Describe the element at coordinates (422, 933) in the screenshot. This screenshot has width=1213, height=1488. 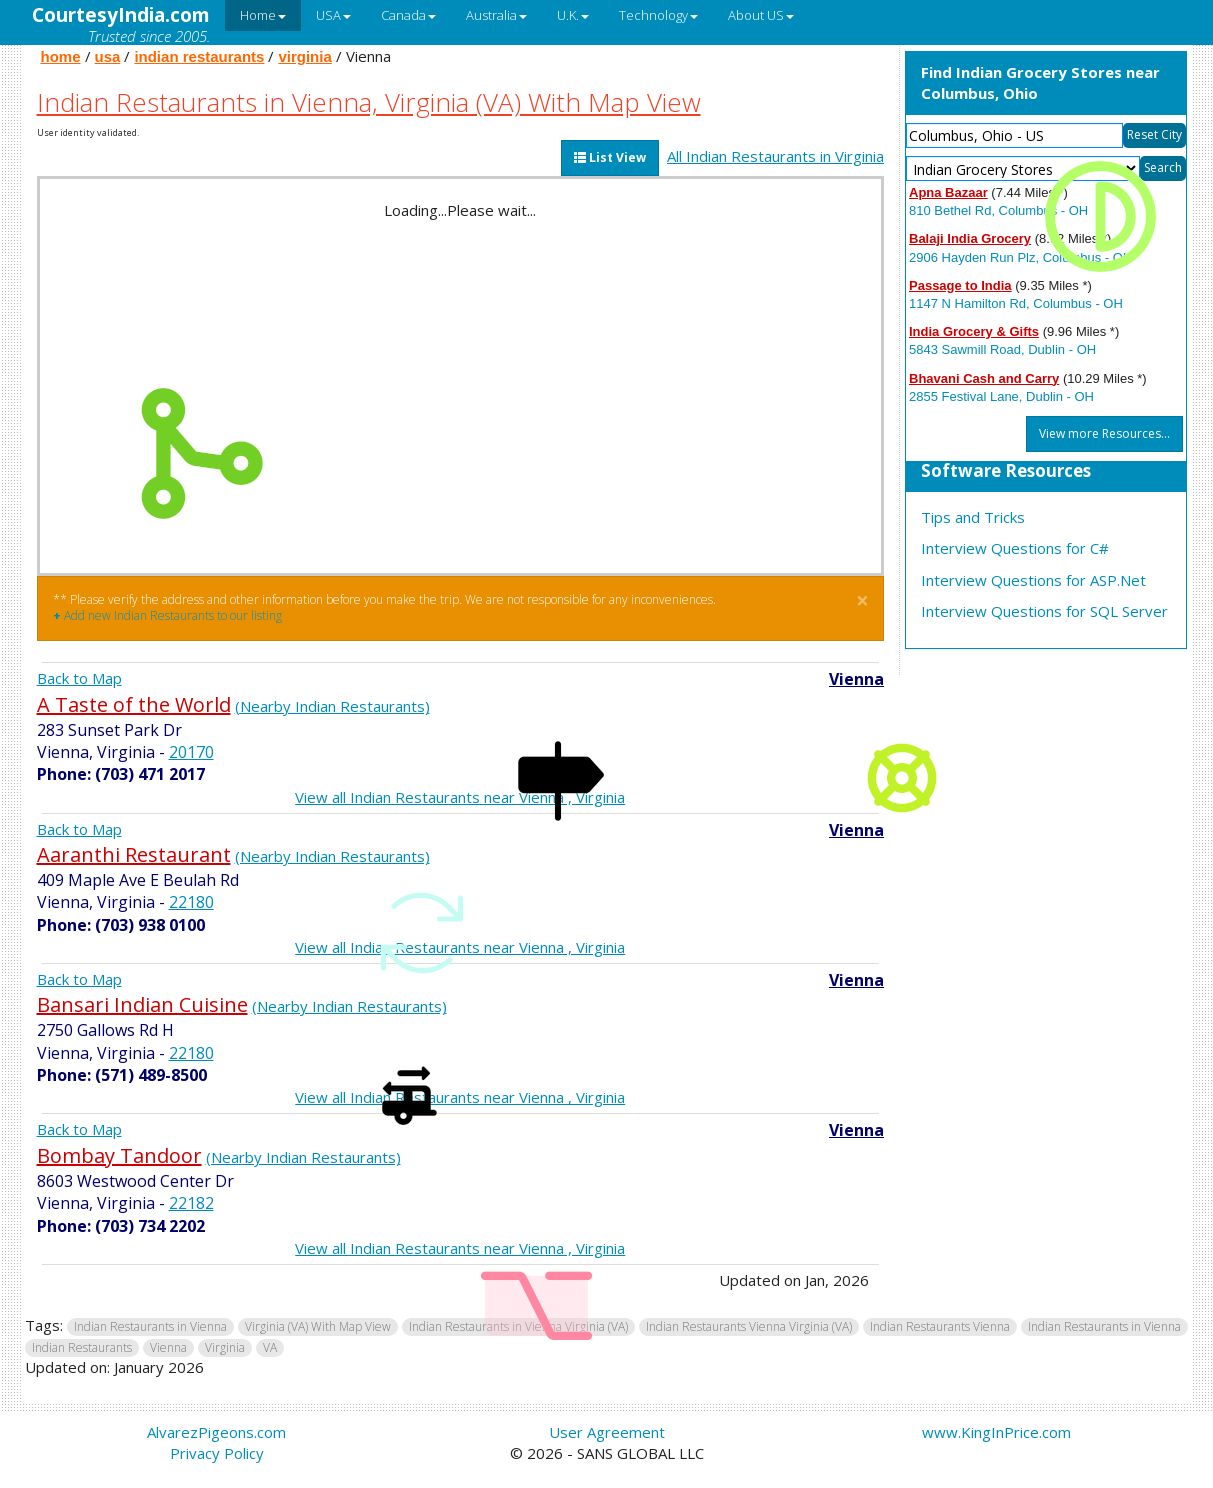
I see `refresh or reload content` at that location.